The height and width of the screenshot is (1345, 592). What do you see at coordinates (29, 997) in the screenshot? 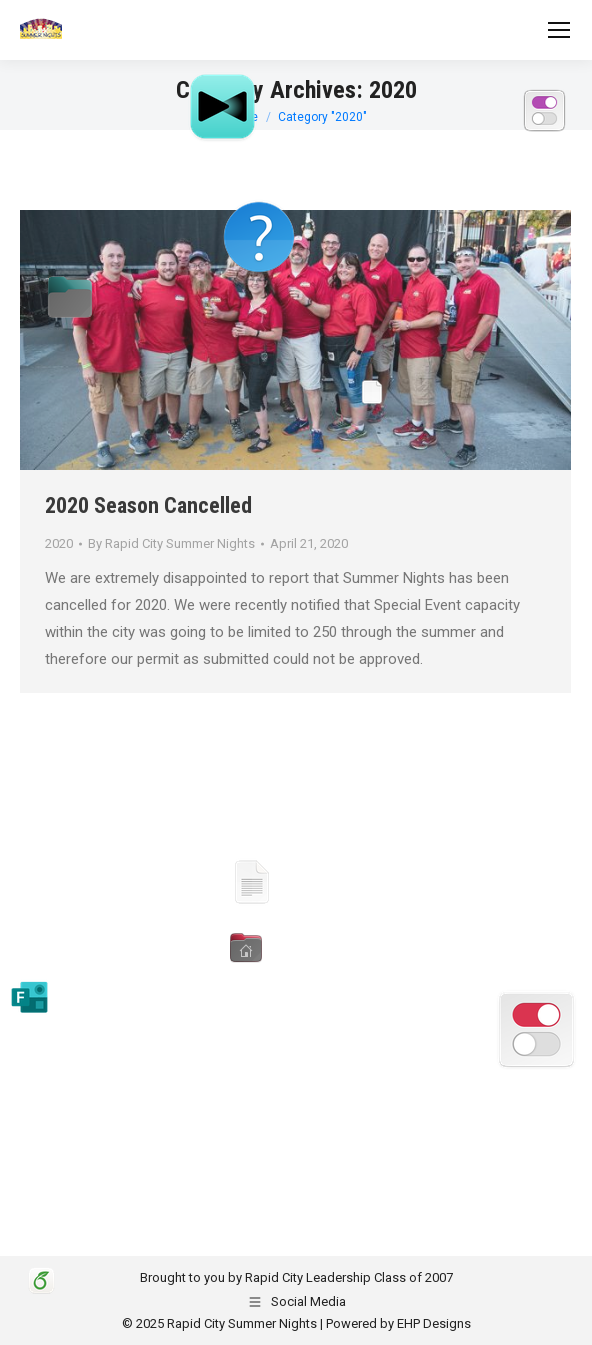
I see `open microsoft forms app` at bounding box center [29, 997].